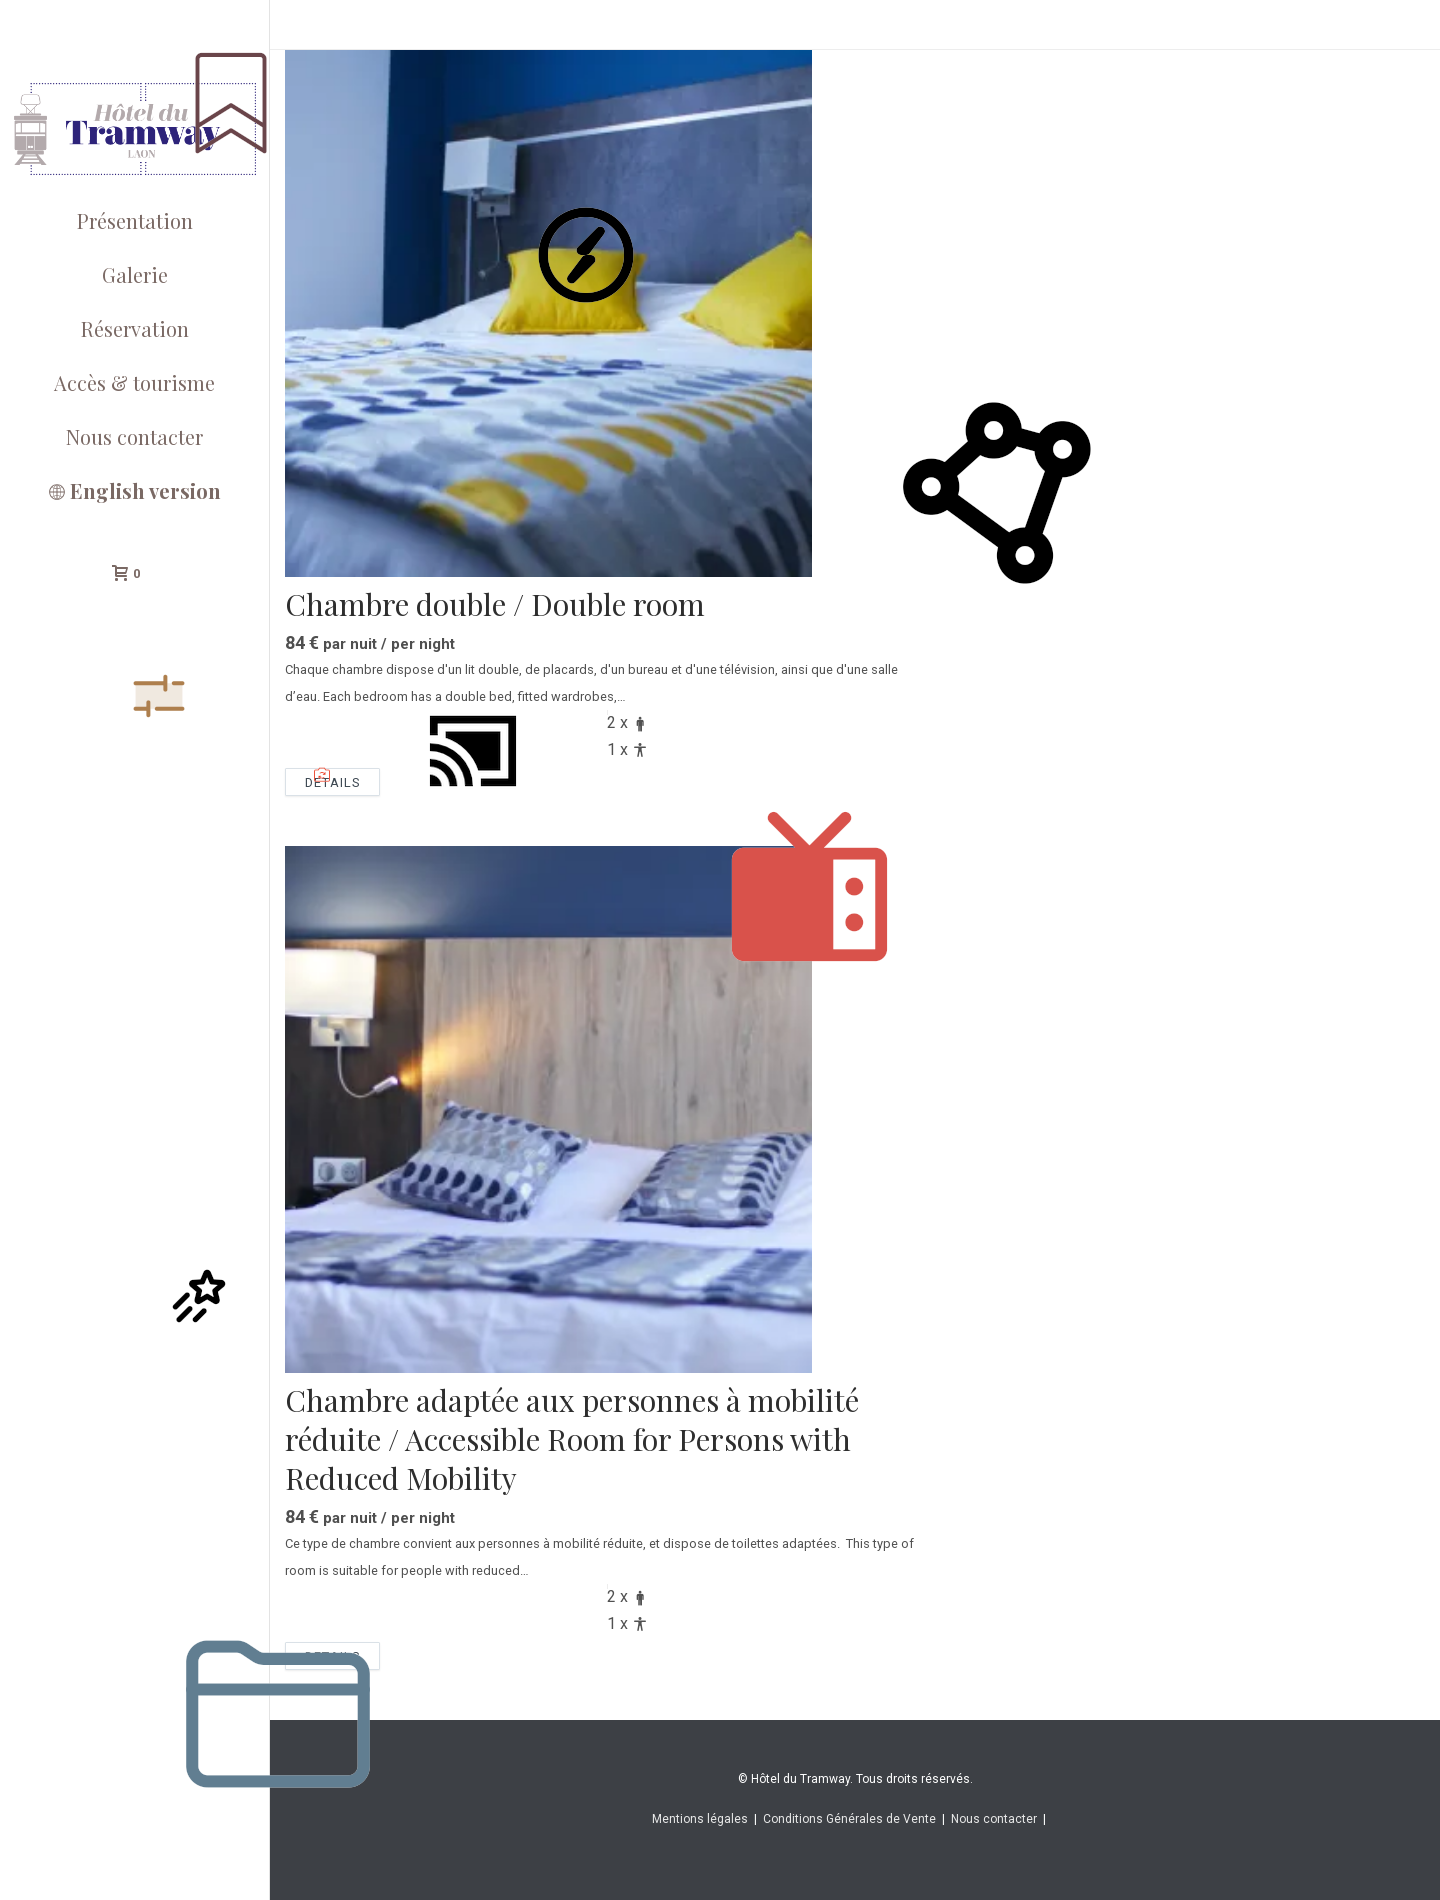 The height and width of the screenshot is (1900, 1440). Describe the element at coordinates (231, 101) in the screenshot. I see `save this item for later` at that location.